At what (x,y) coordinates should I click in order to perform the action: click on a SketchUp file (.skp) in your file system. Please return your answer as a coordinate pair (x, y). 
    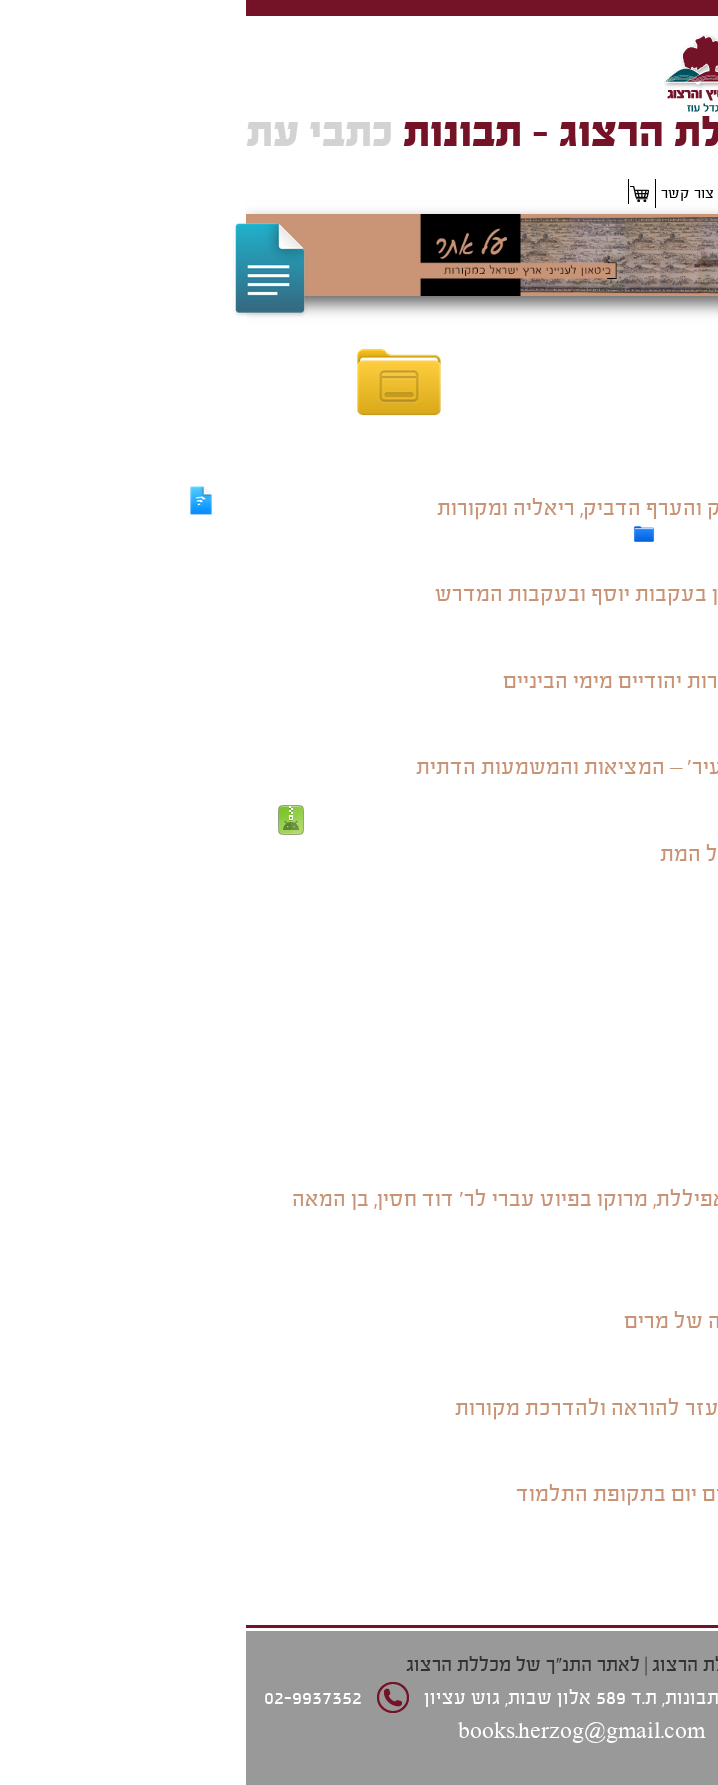
    Looking at the image, I should click on (201, 501).